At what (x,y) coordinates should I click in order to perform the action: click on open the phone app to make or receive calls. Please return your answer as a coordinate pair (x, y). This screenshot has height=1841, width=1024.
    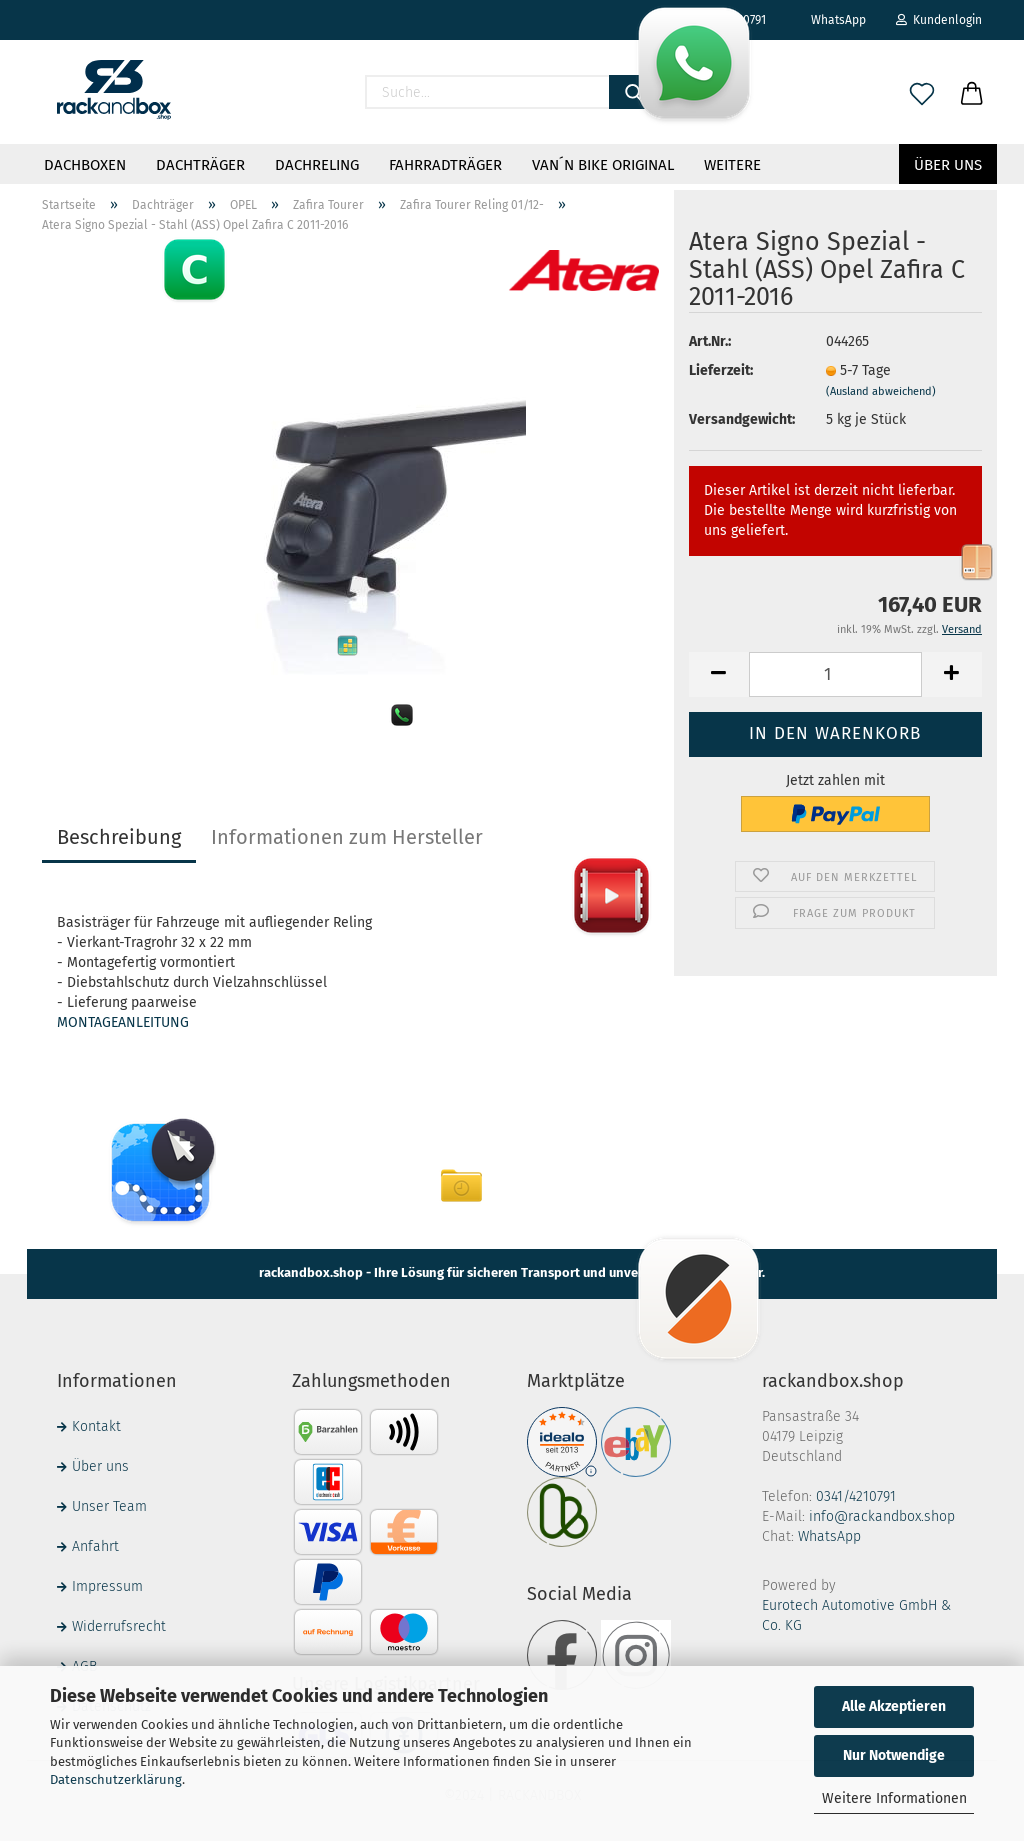
    Looking at the image, I should click on (402, 715).